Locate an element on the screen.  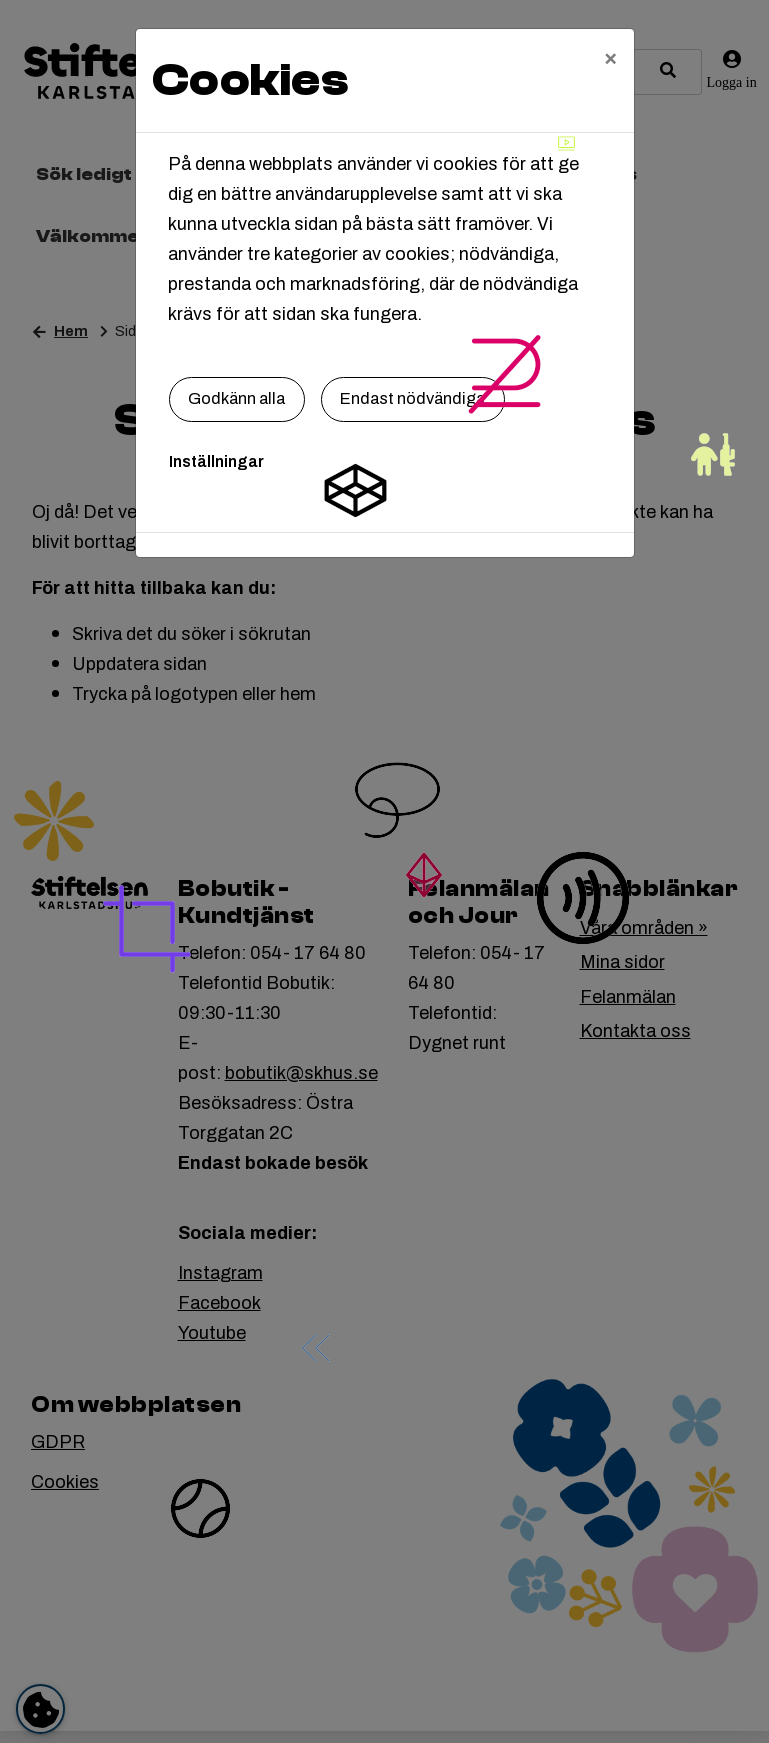
tap to pay with contactless payment is located at coordinates (583, 898).